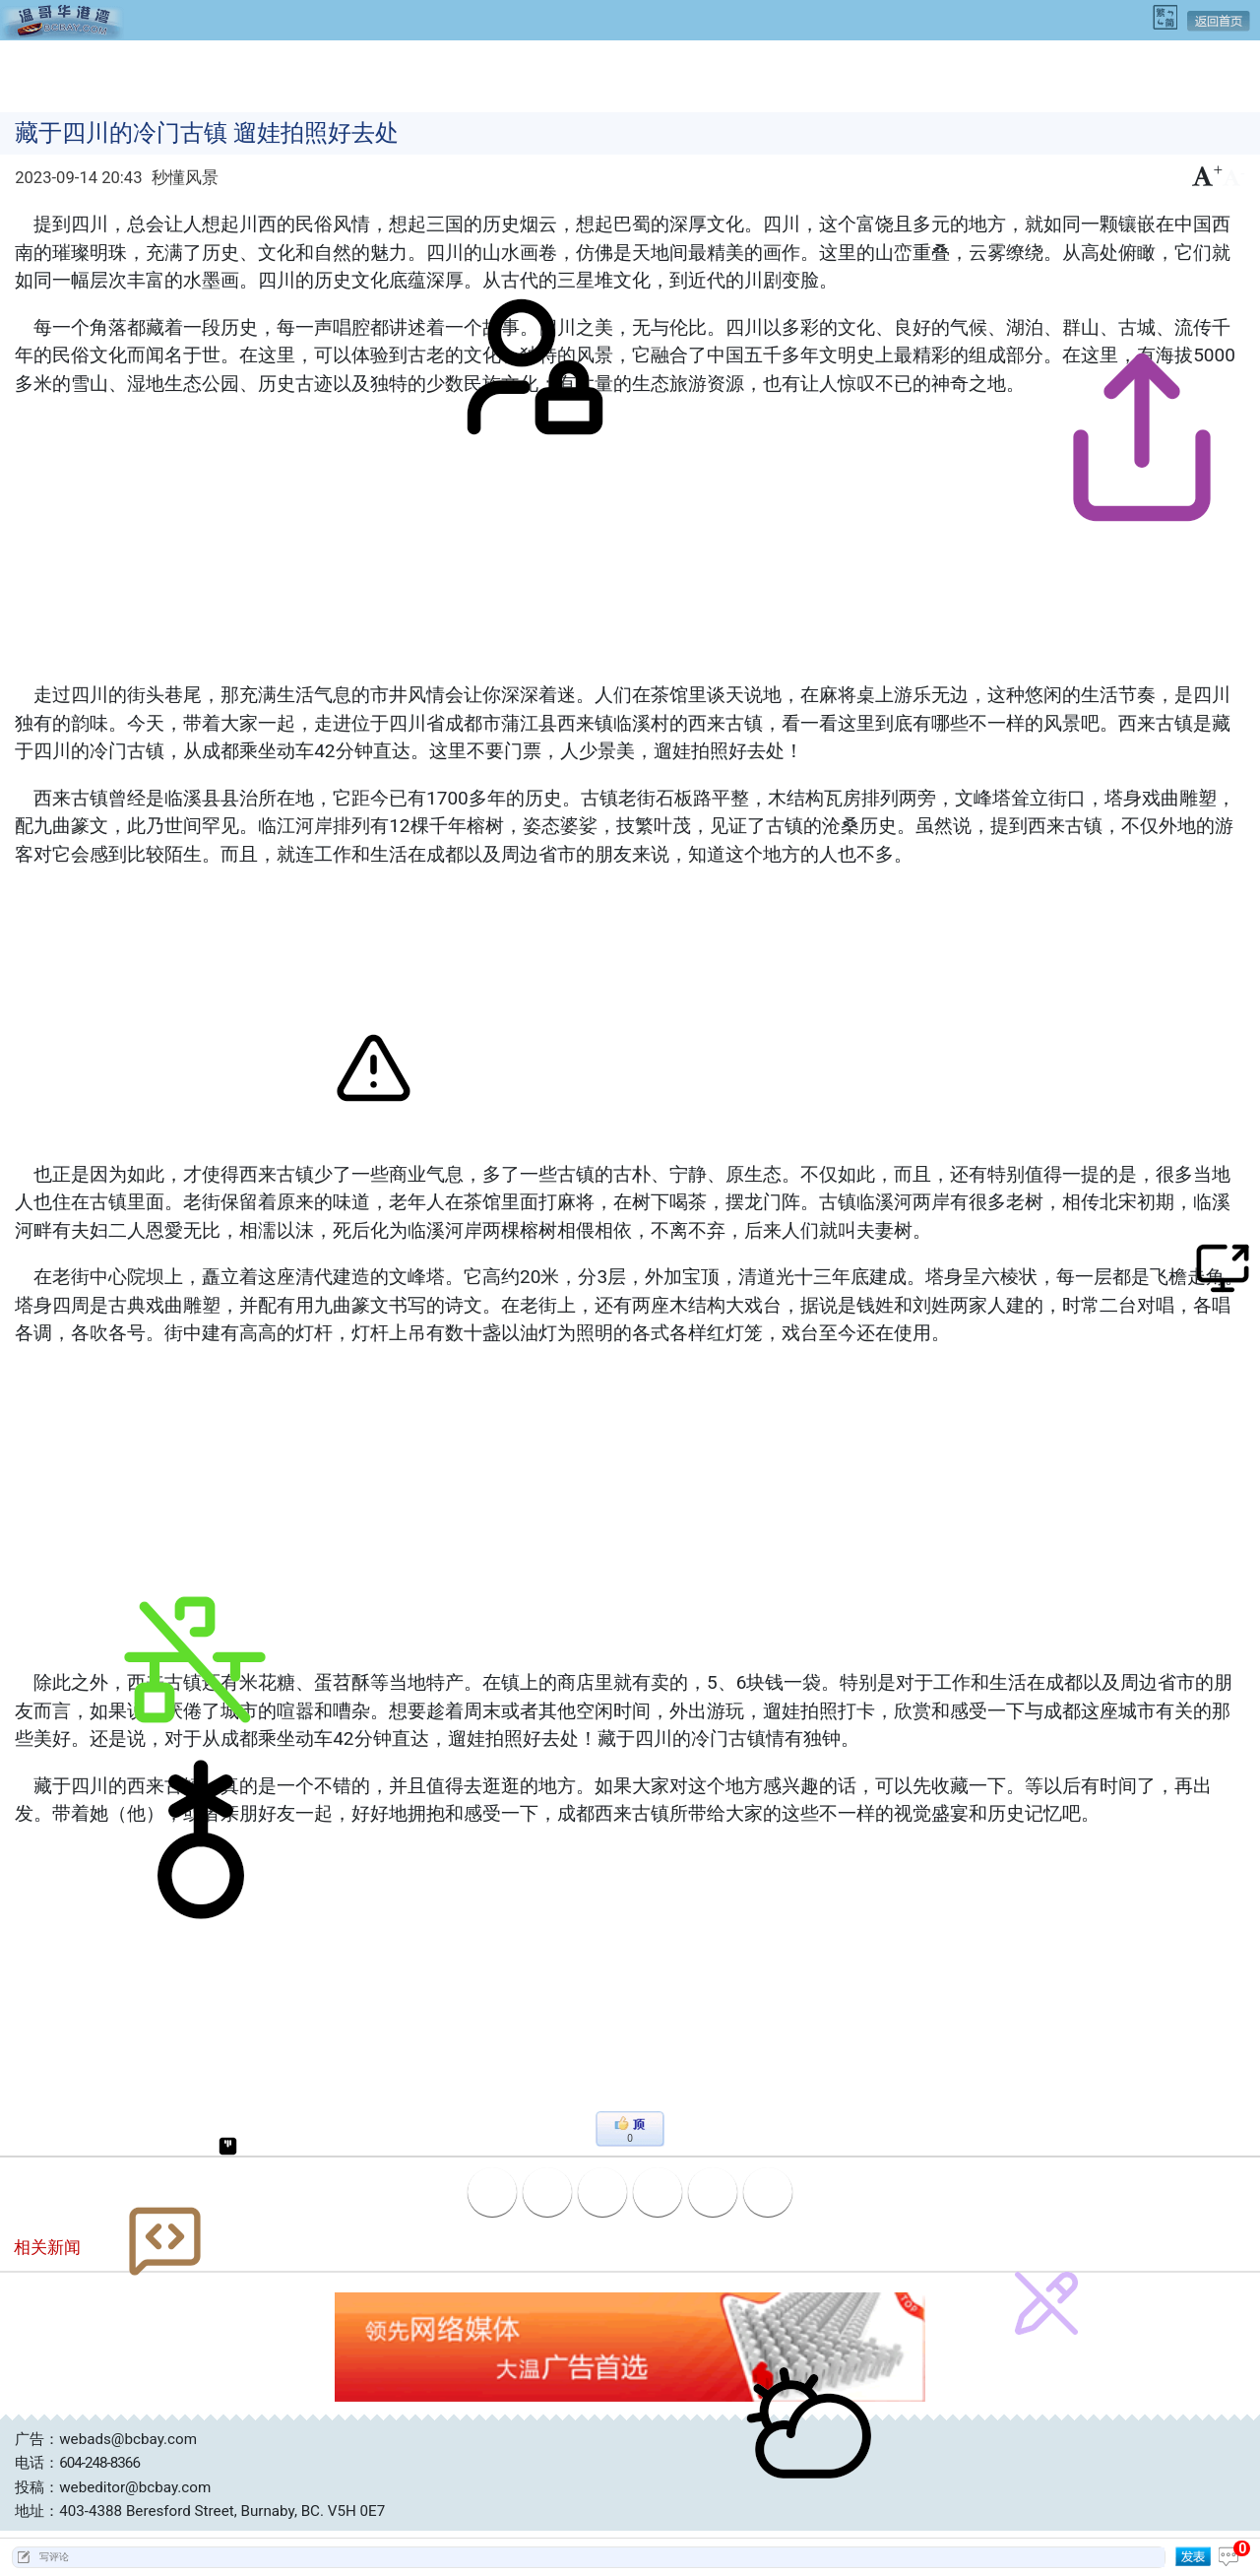 This screenshot has width=1260, height=2576. I want to click on share your screen with others, so click(1223, 1268).